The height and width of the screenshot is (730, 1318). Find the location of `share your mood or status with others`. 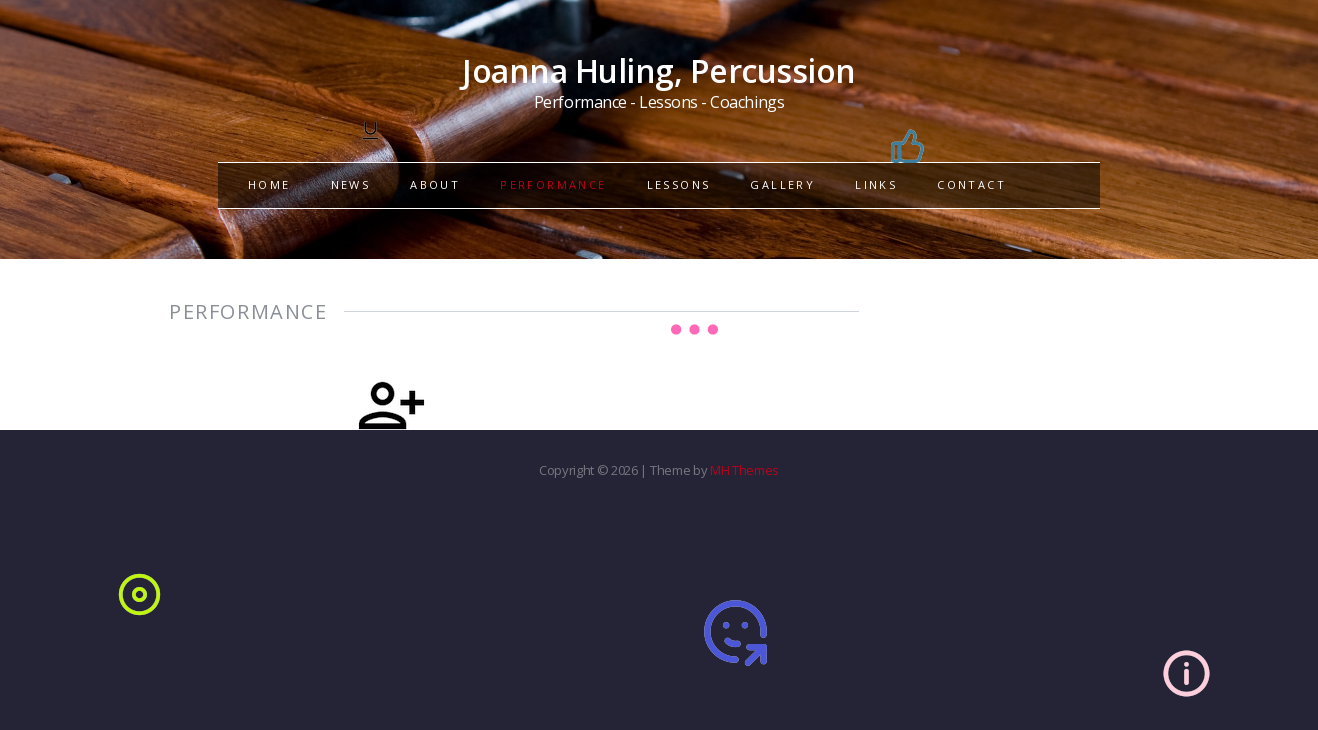

share your mood or status with others is located at coordinates (735, 631).